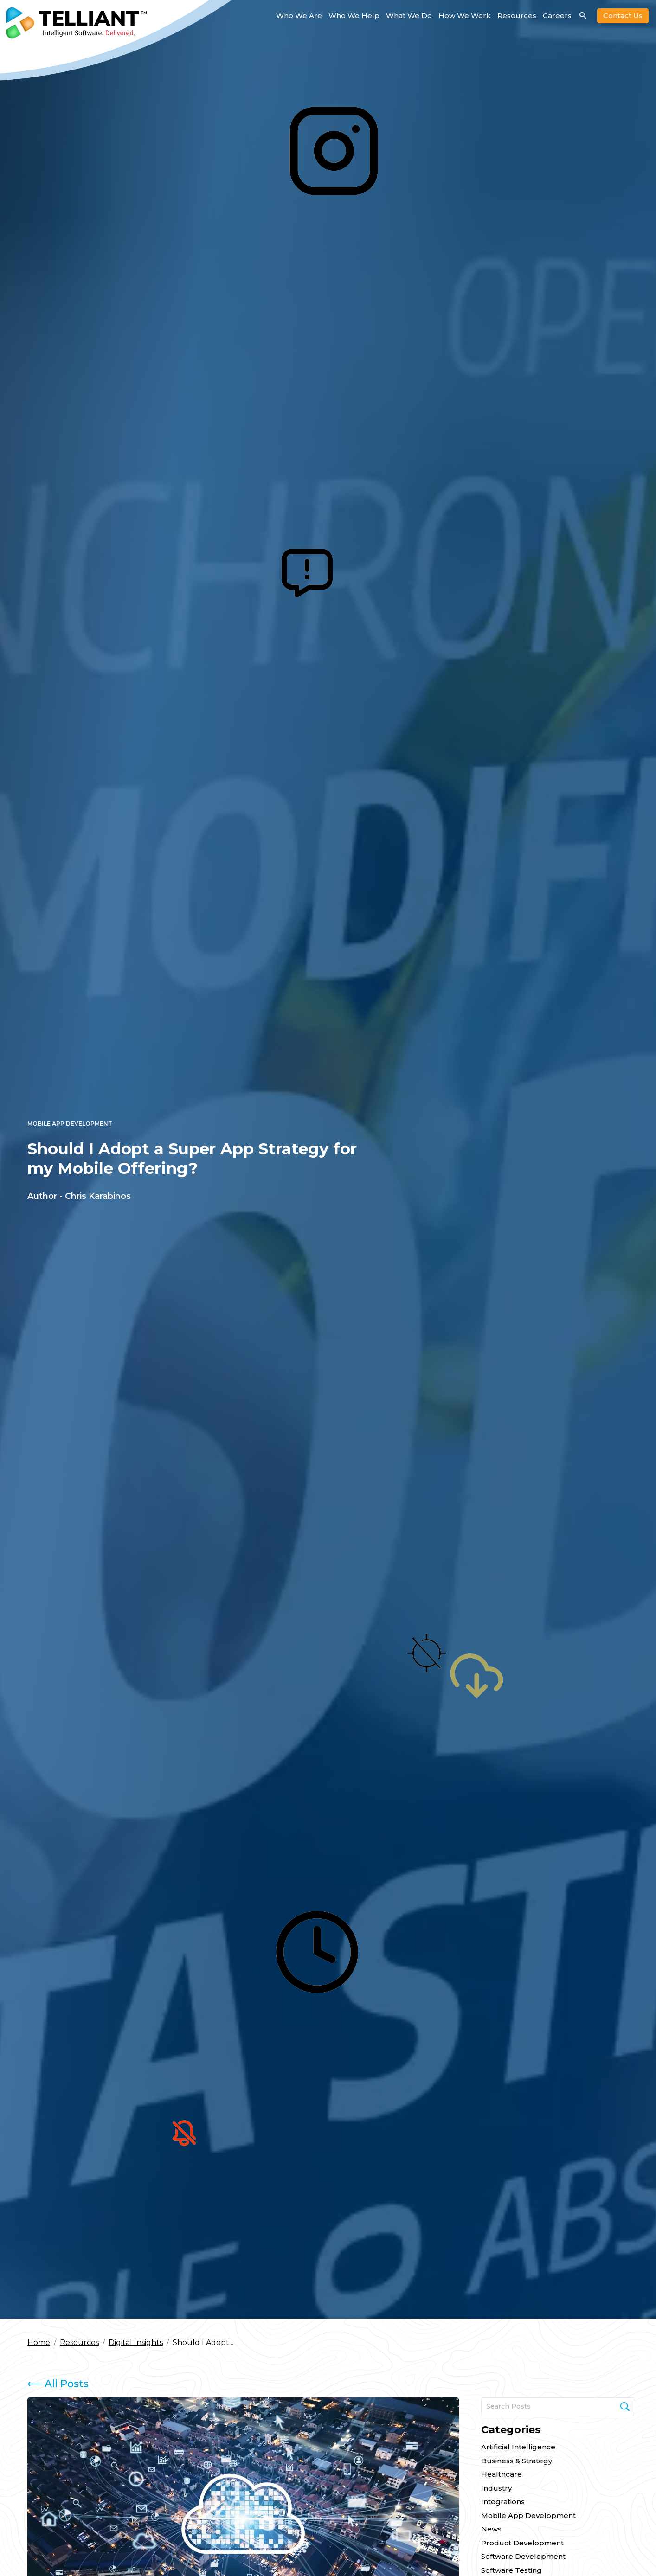 Image resolution: width=656 pixels, height=2576 pixels. What do you see at coordinates (317, 1952) in the screenshot?
I see `view time or clock settings` at bounding box center [317, 1952].